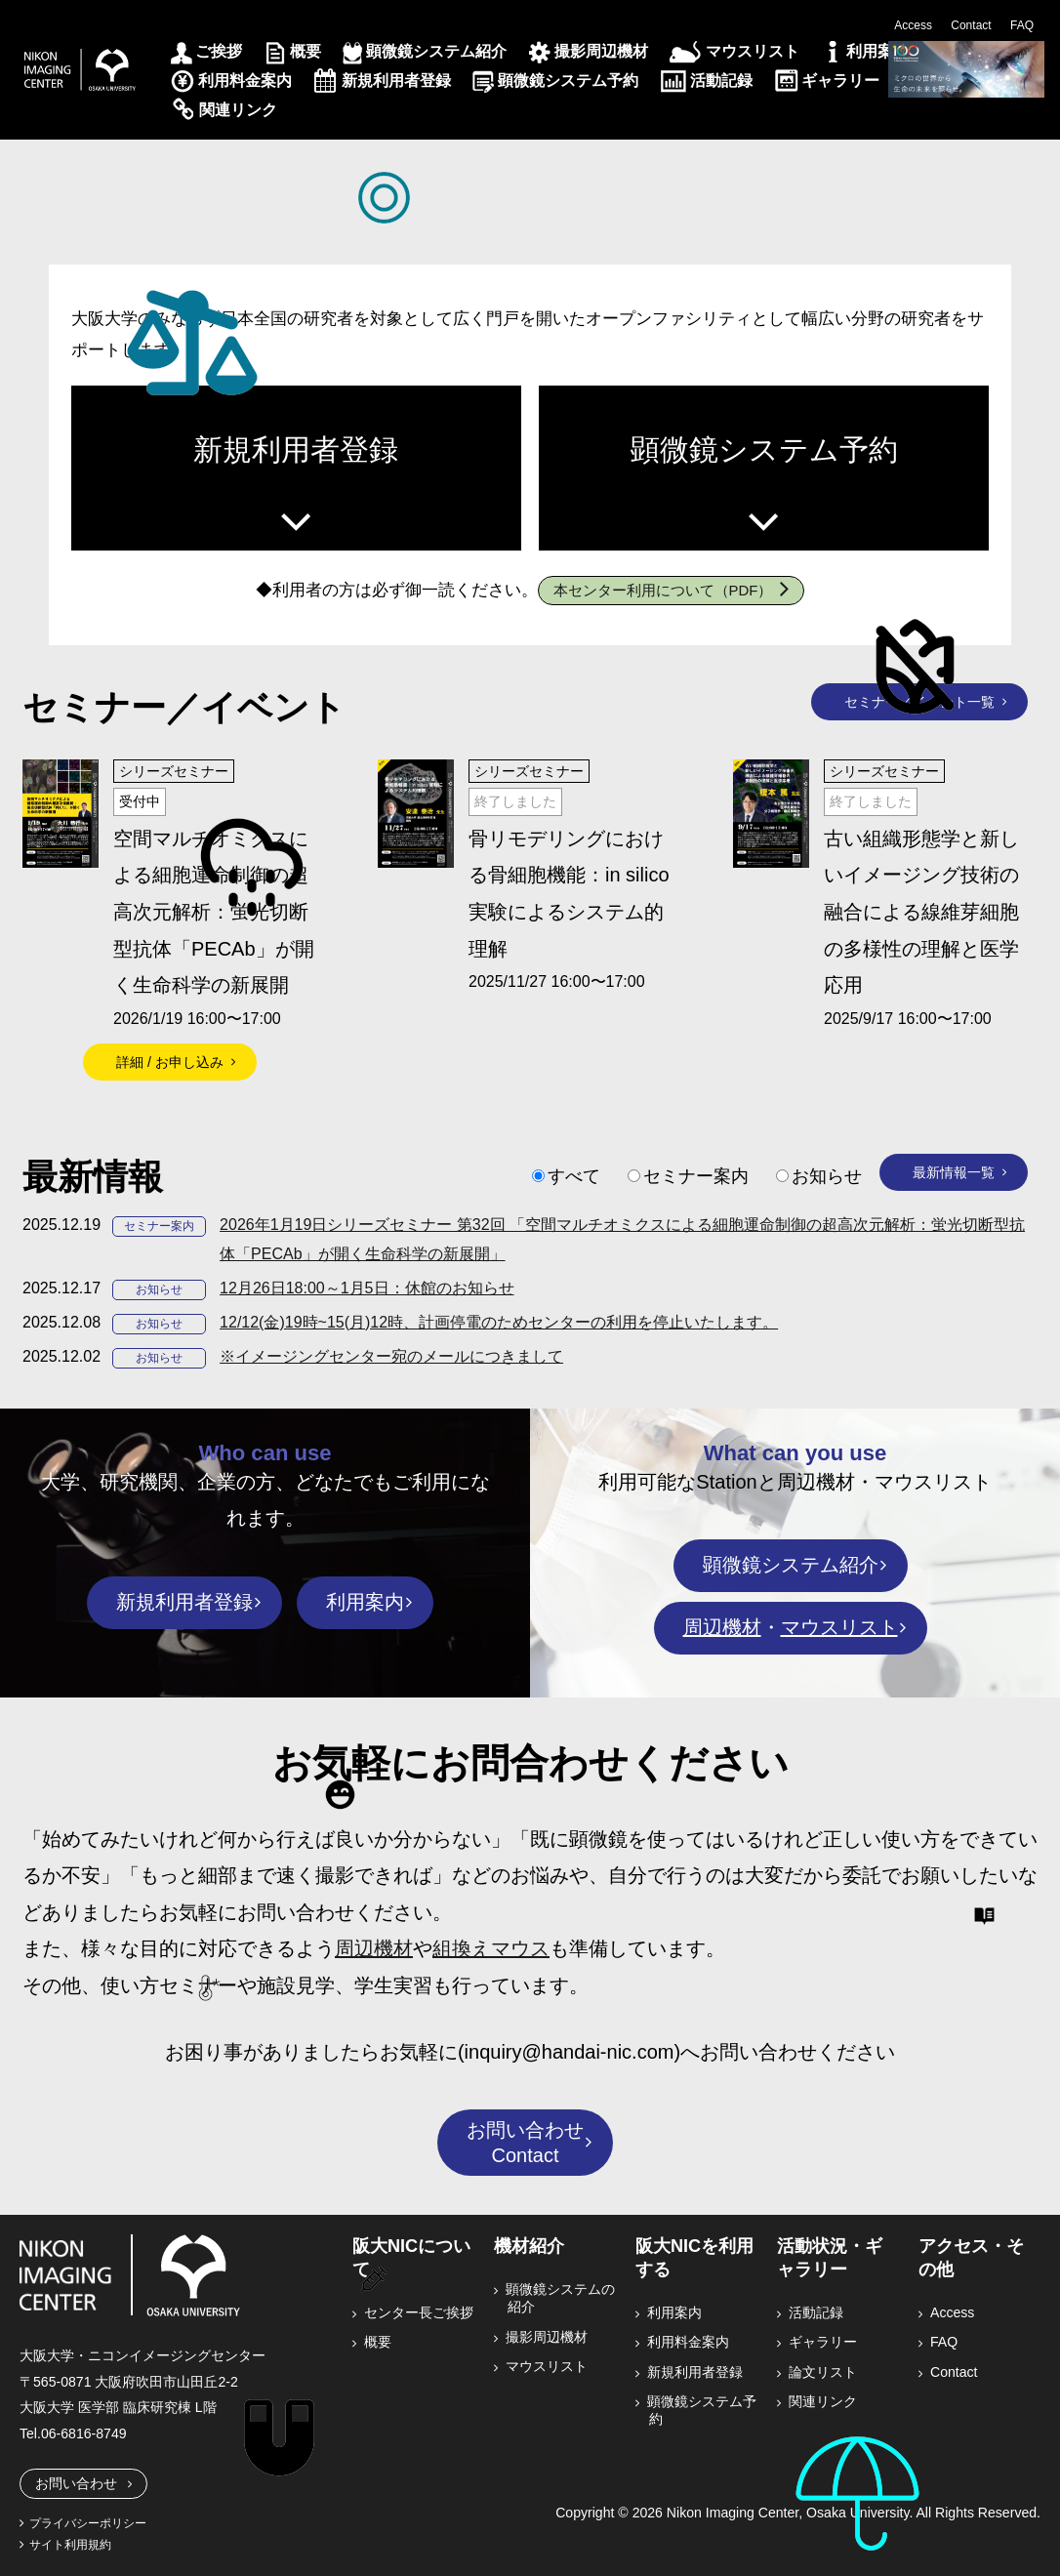 This screenshot has width=1060, height=2576. Describe the element at coordinates (206, 1987) in the screenshot. I see `indicates low temperature or cold conditions` at that location.